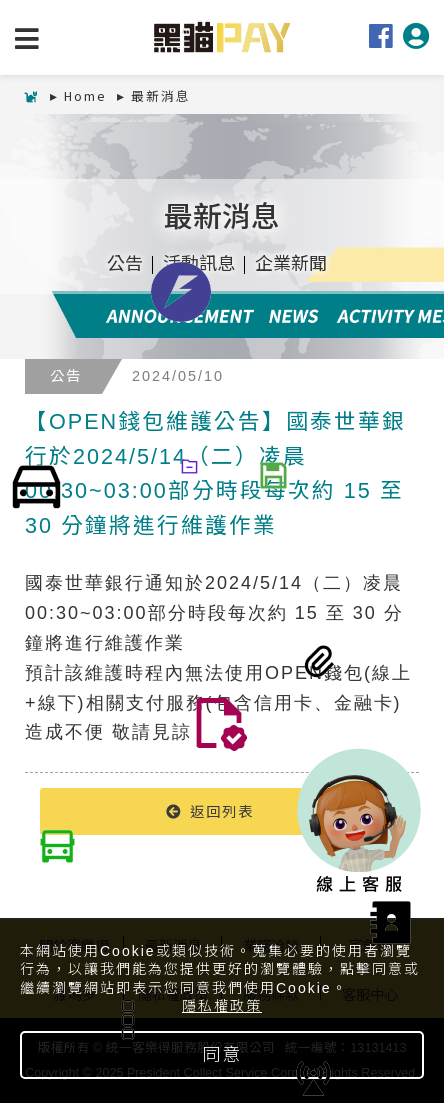  I want to click on FastAPI framework branding or integration, so click(181, 292).